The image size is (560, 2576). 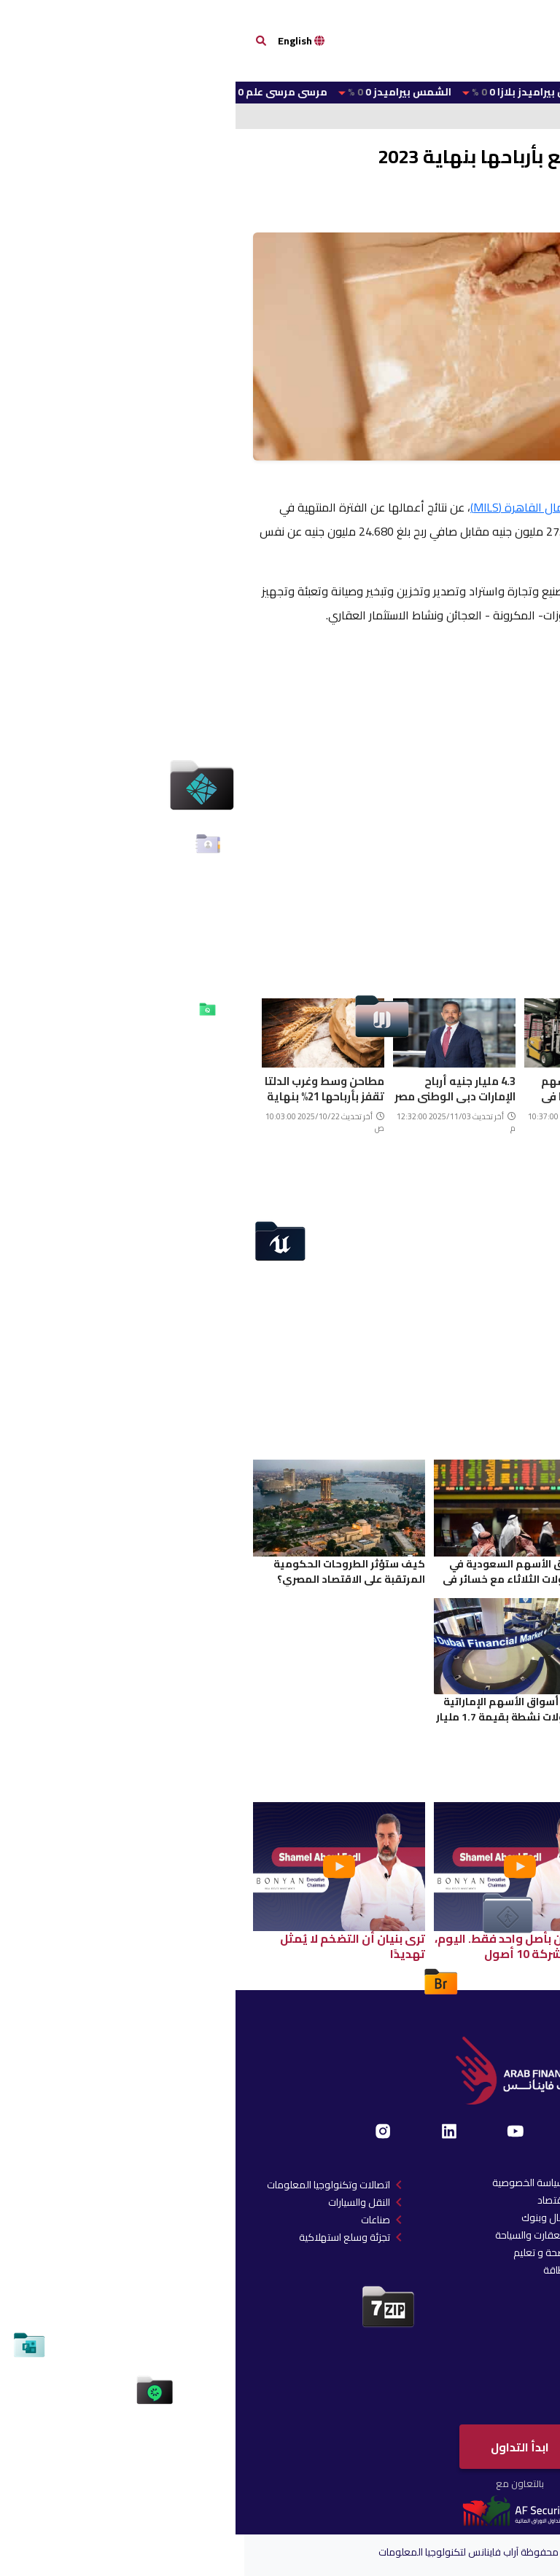 What do you see at coordinates (208, 844) in the screenshot?
I see `open microsoft contacts folder` at bounding box center [208, 844].